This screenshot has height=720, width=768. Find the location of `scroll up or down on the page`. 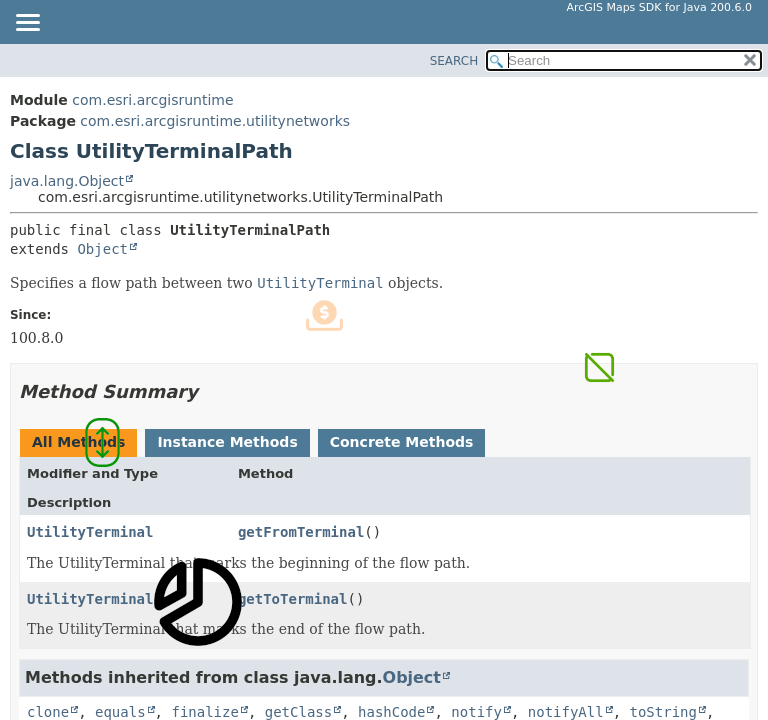

scroll up or down on the page is located at coordinates (102, 442).